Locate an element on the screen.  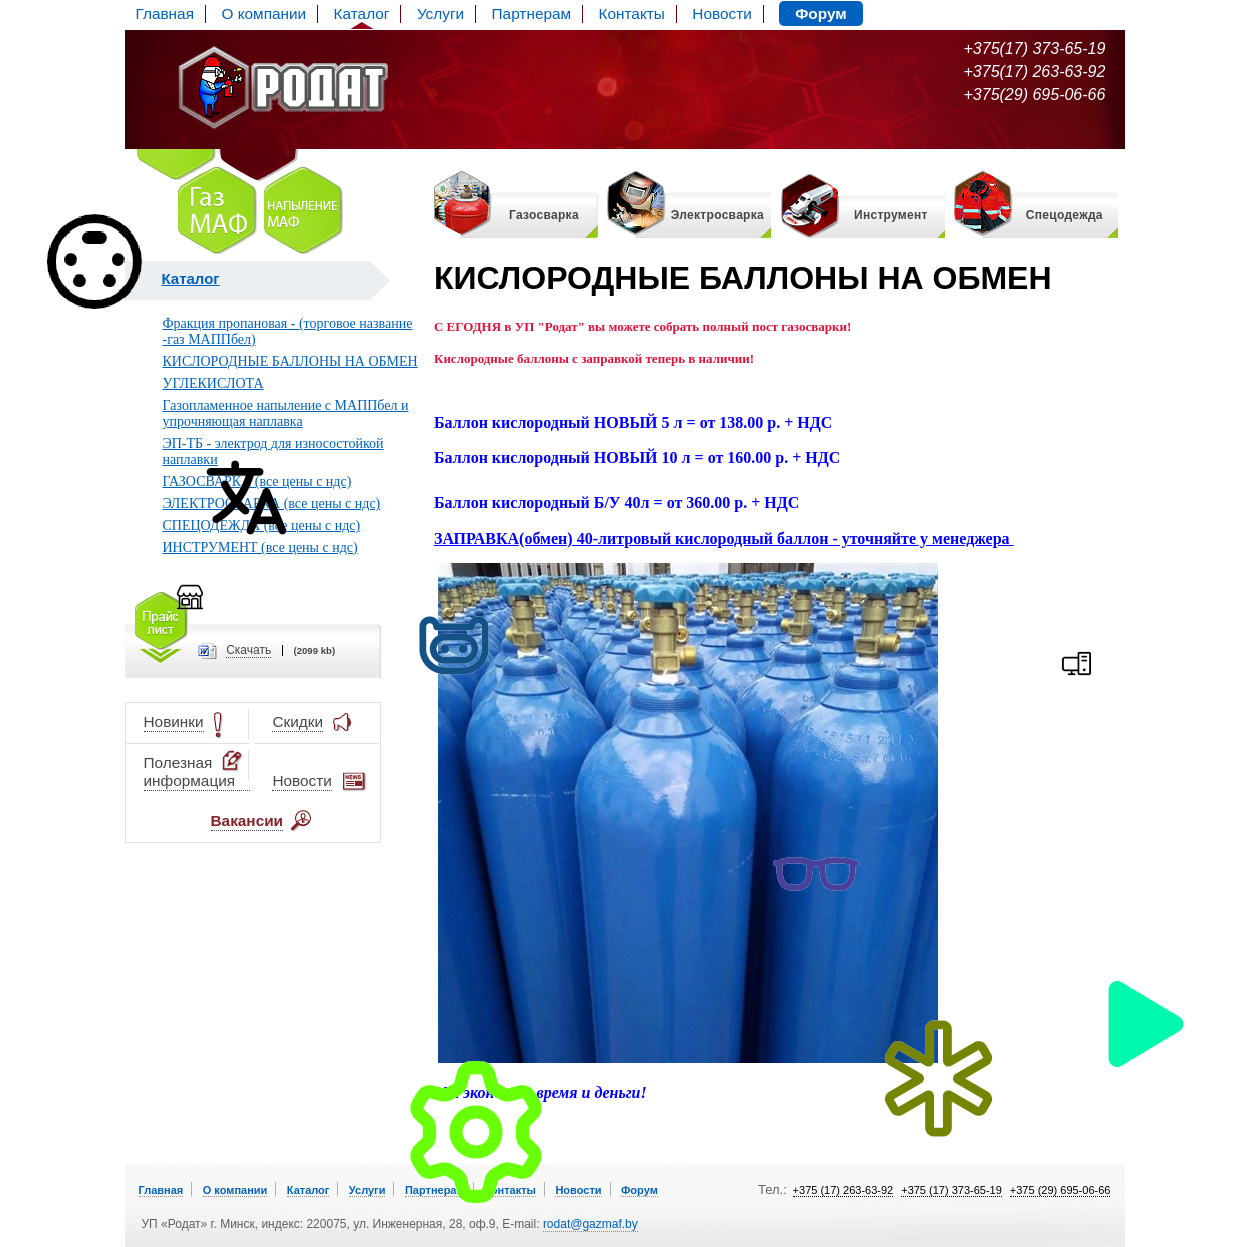
play media or video content is located at coordinates (1146, 1024).